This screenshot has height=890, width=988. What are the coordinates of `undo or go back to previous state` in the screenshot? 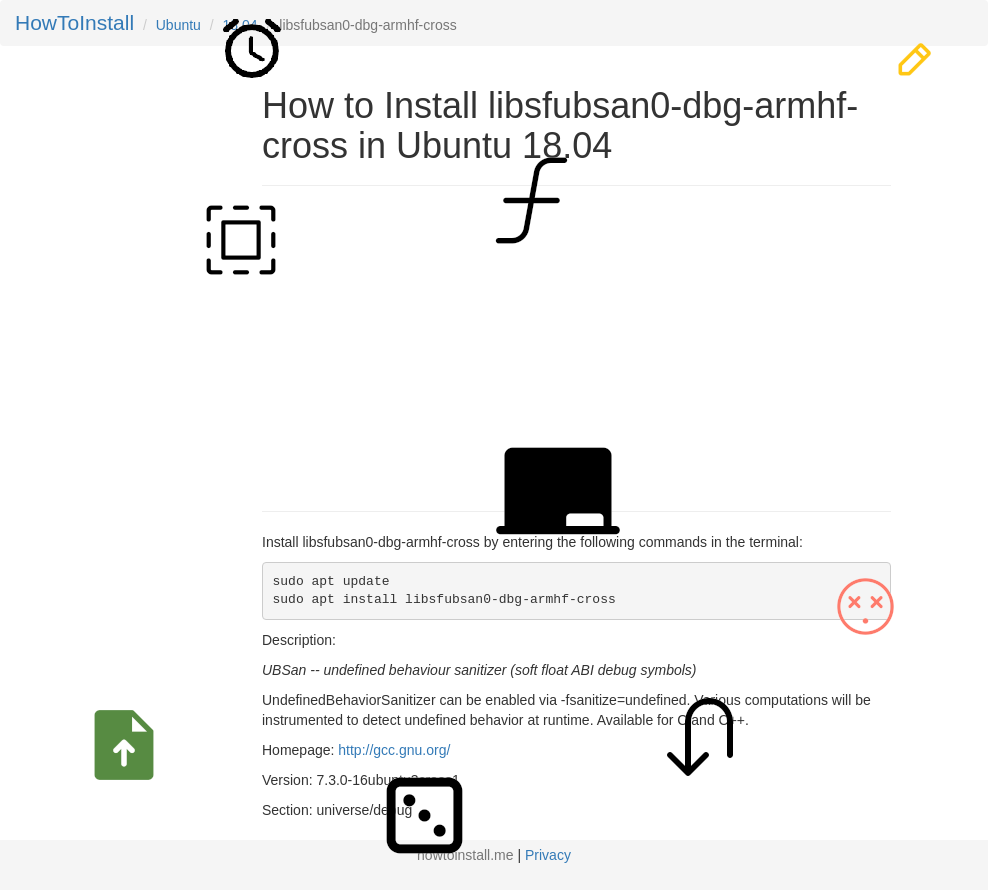 It's located at (703, 737).